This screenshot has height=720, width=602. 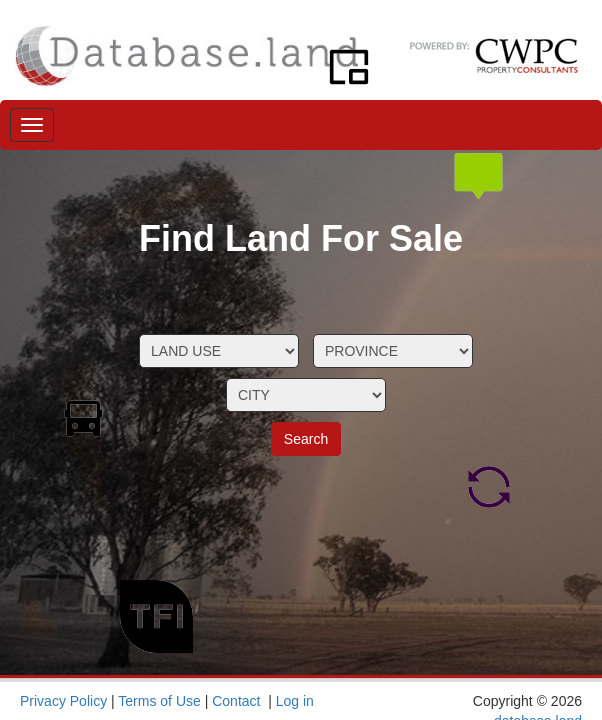 What do you see at coordinates (156, 616) in the screenshot?
I see `open transport for ireland app or website` at bounding box center [156, 616].